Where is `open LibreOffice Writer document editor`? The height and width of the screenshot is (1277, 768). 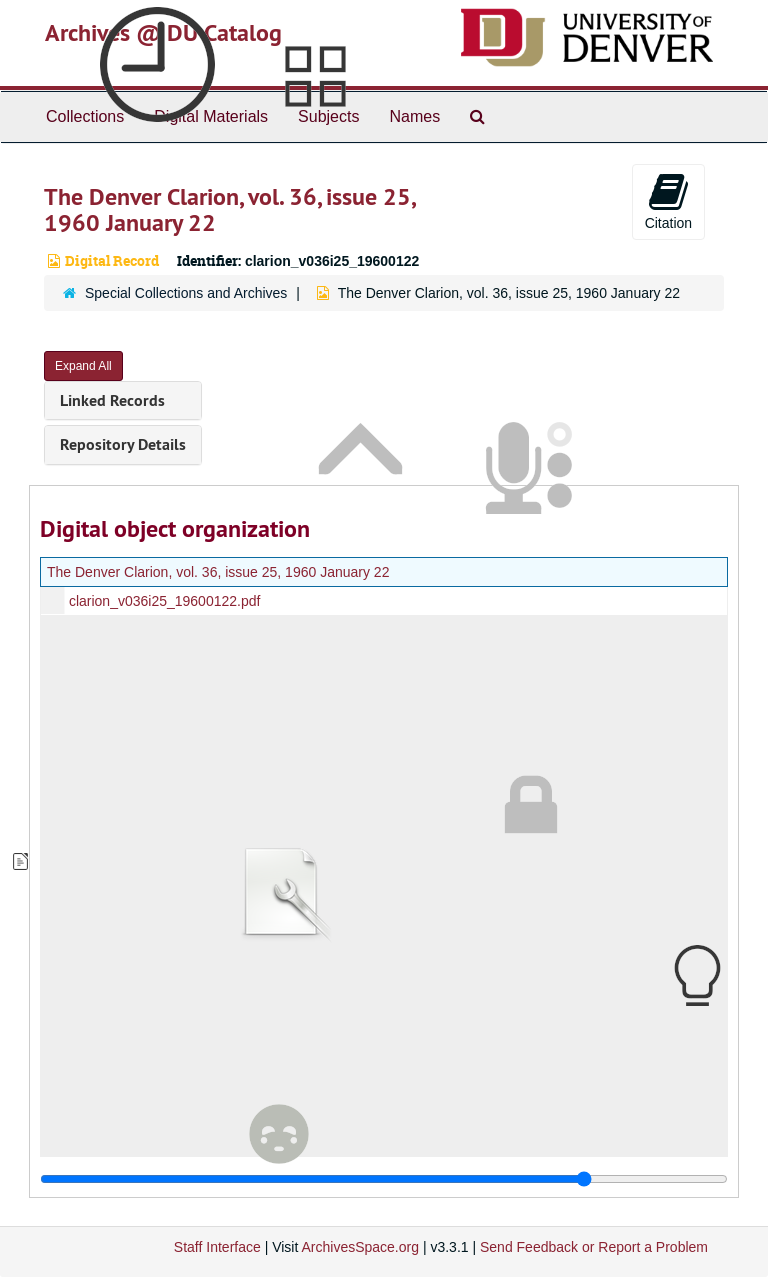
open LibreOffice Writer document editor is located at coordinates (20, 861).